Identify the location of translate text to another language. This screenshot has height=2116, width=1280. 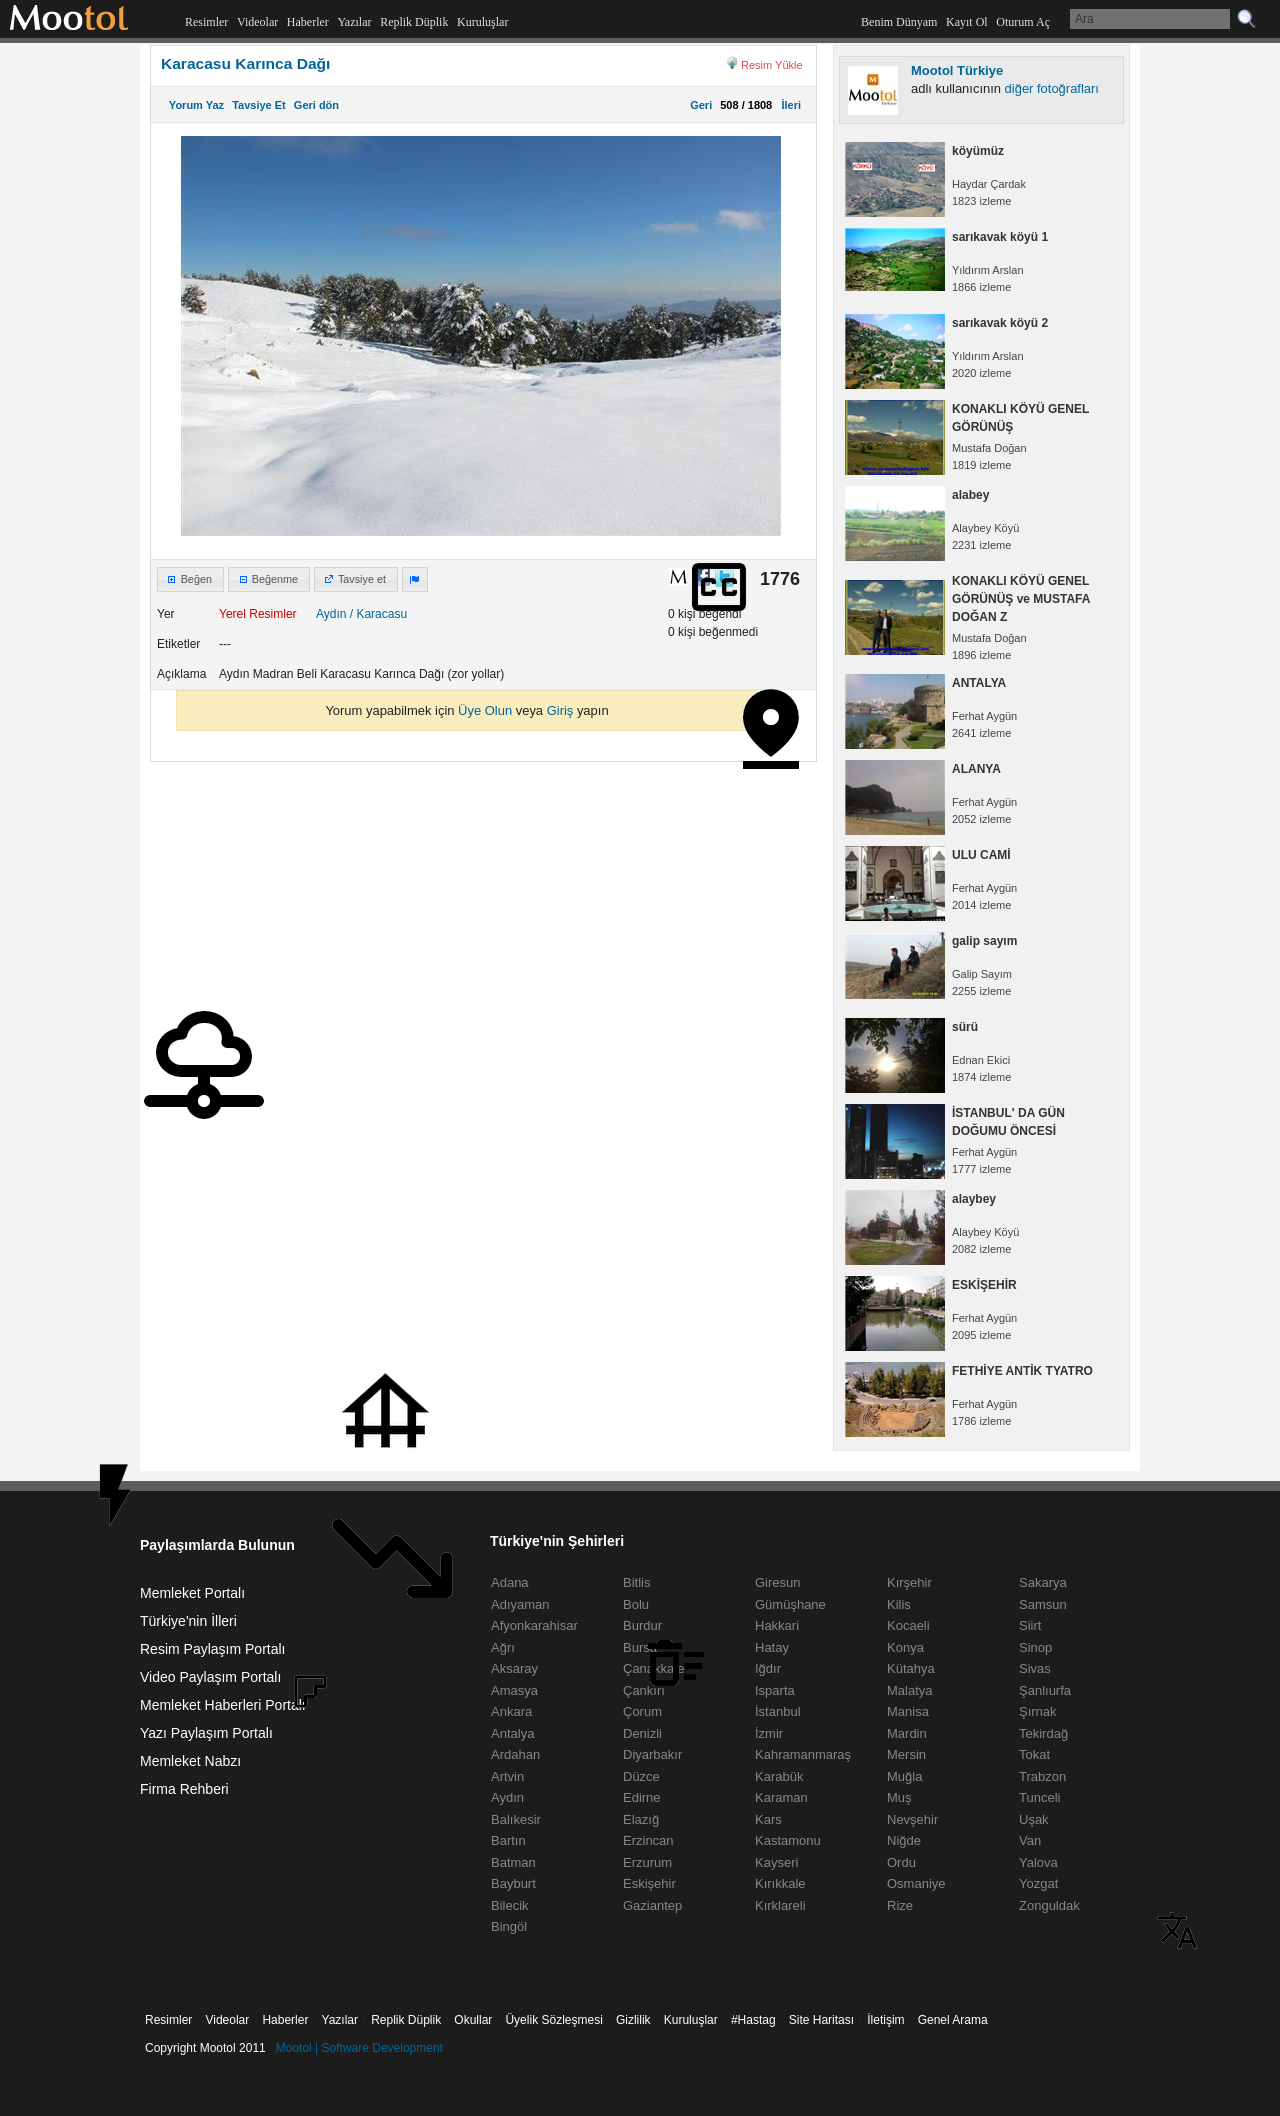
(1177, 1930).